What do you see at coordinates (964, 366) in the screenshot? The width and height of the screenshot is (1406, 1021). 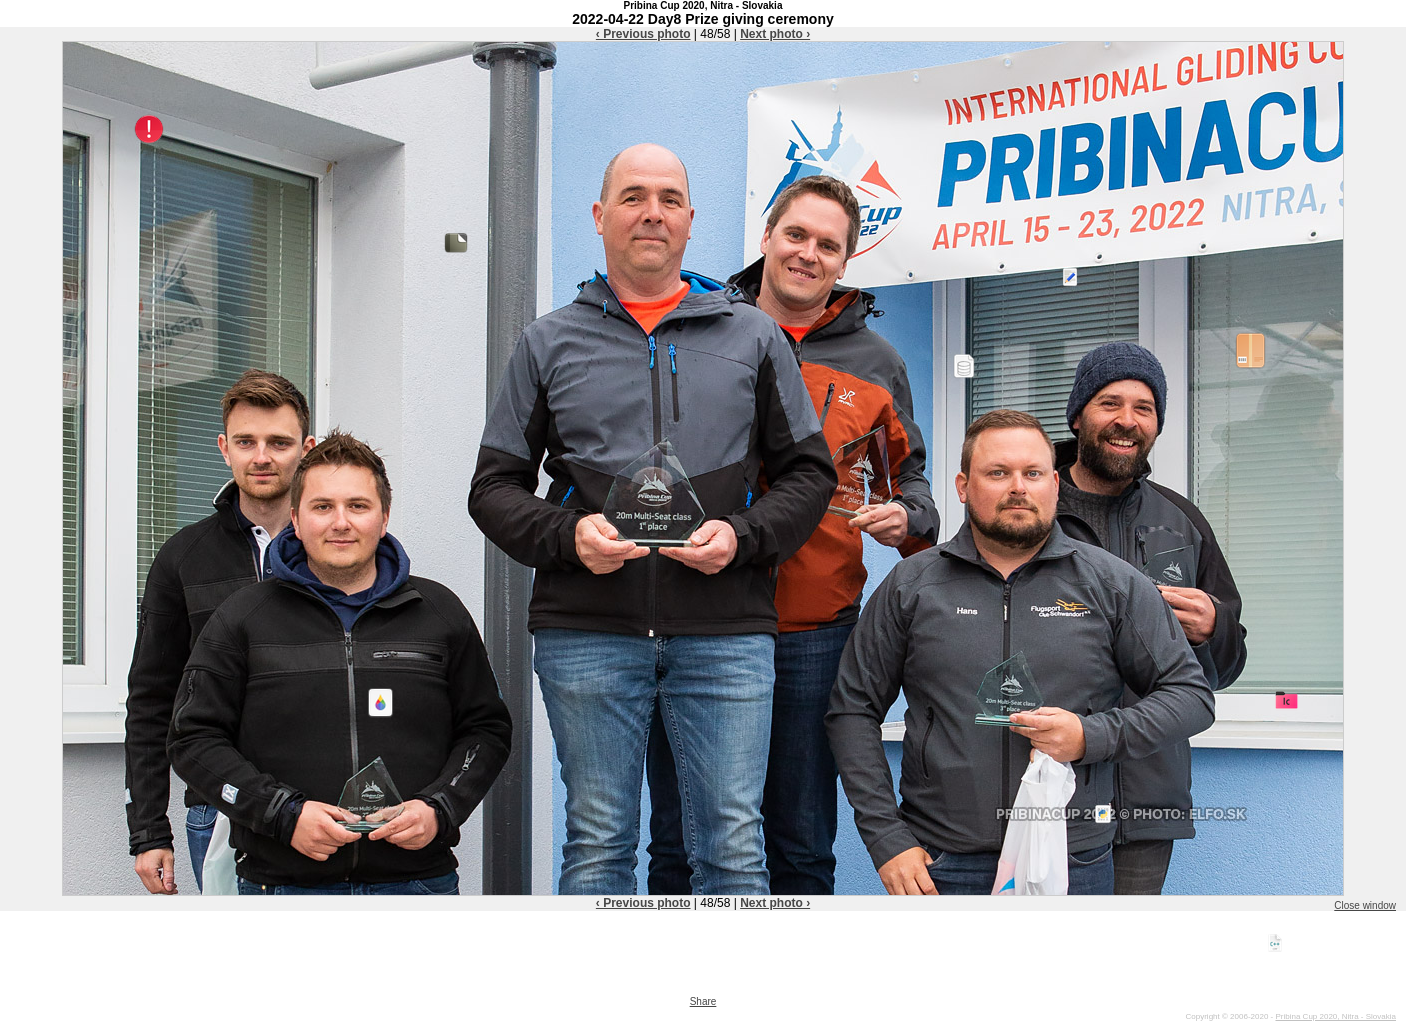 I see `open a database file` at bounding box center [964, 366].